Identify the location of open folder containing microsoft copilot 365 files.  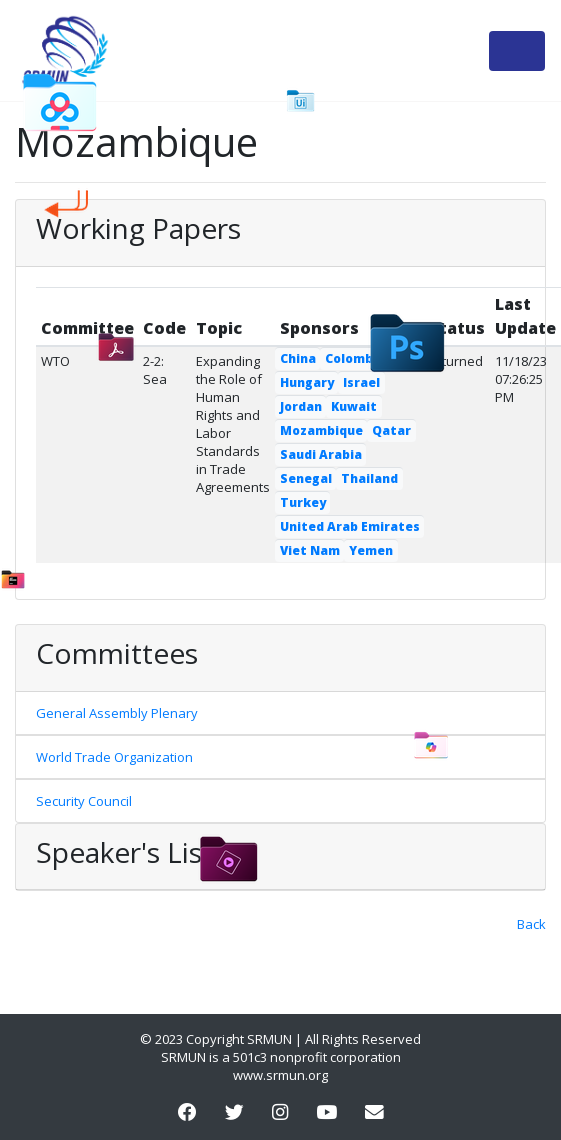
(431, 746).